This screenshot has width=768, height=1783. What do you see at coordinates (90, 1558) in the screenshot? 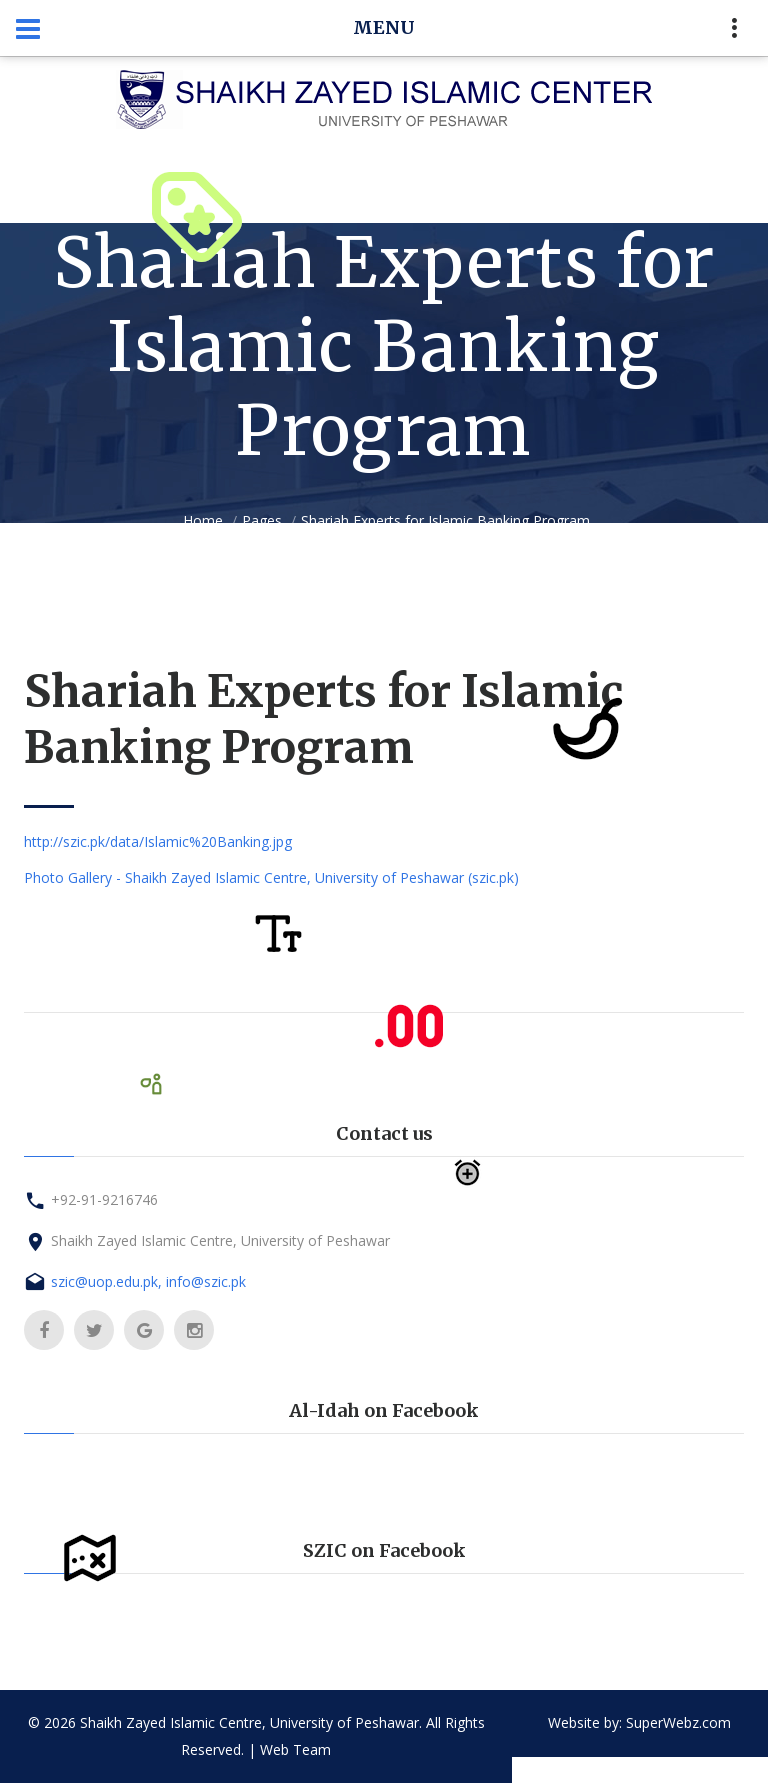
I see `view route directions on map` at bounding box center [90, 1558].